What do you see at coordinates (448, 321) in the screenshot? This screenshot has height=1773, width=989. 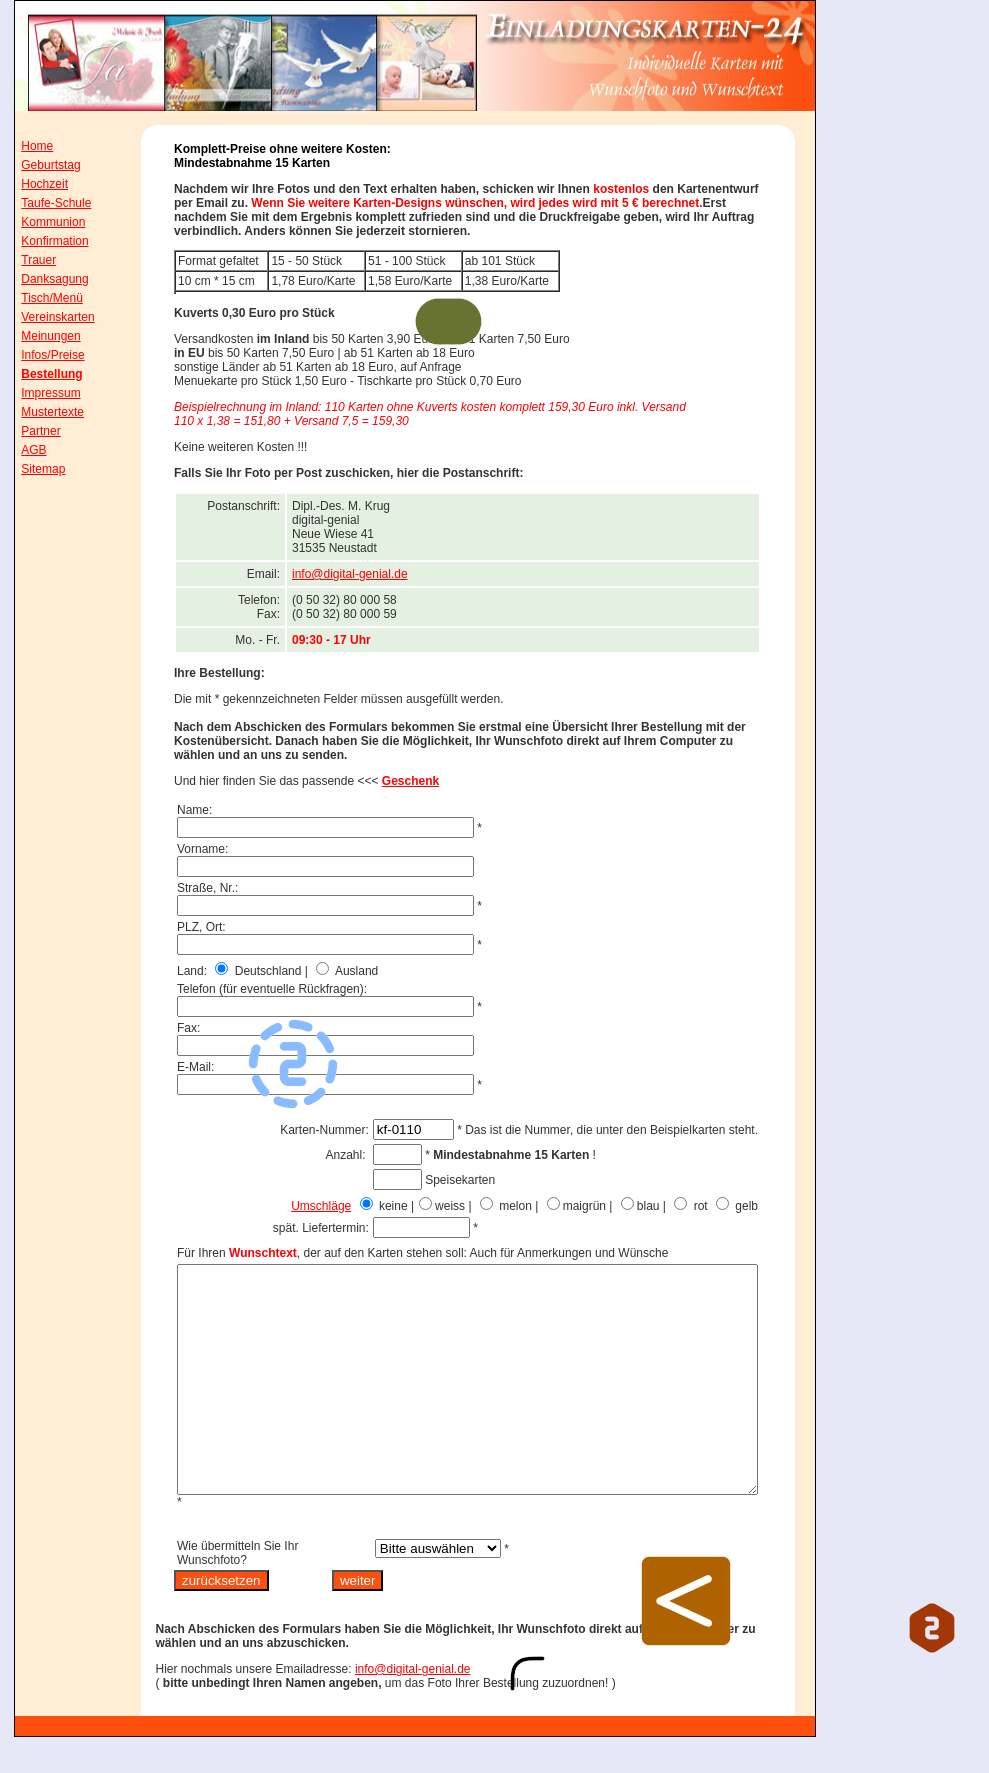 I see `access medication or pharmacy features` at bounding box center [448, 321].